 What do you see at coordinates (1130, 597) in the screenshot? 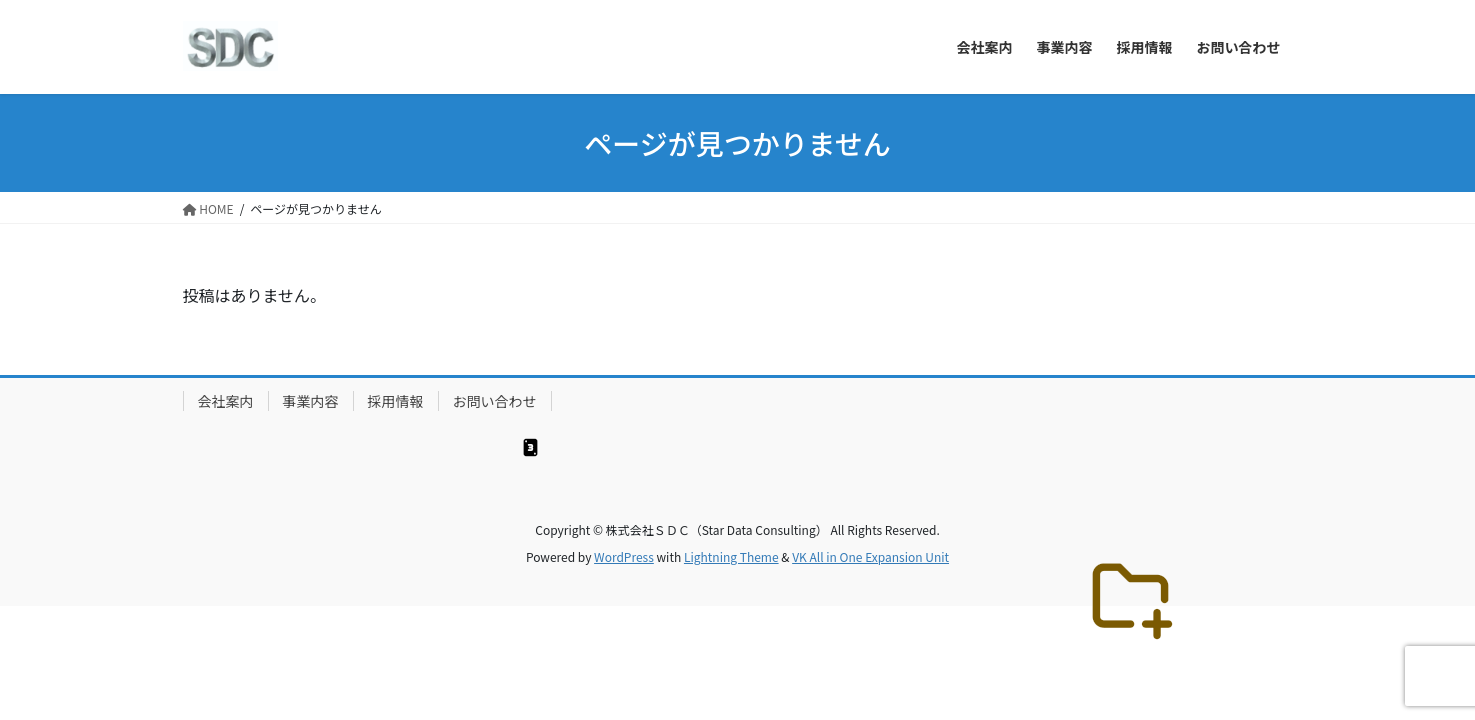
I see `create a new folder` at bounding box center [1130, 597].